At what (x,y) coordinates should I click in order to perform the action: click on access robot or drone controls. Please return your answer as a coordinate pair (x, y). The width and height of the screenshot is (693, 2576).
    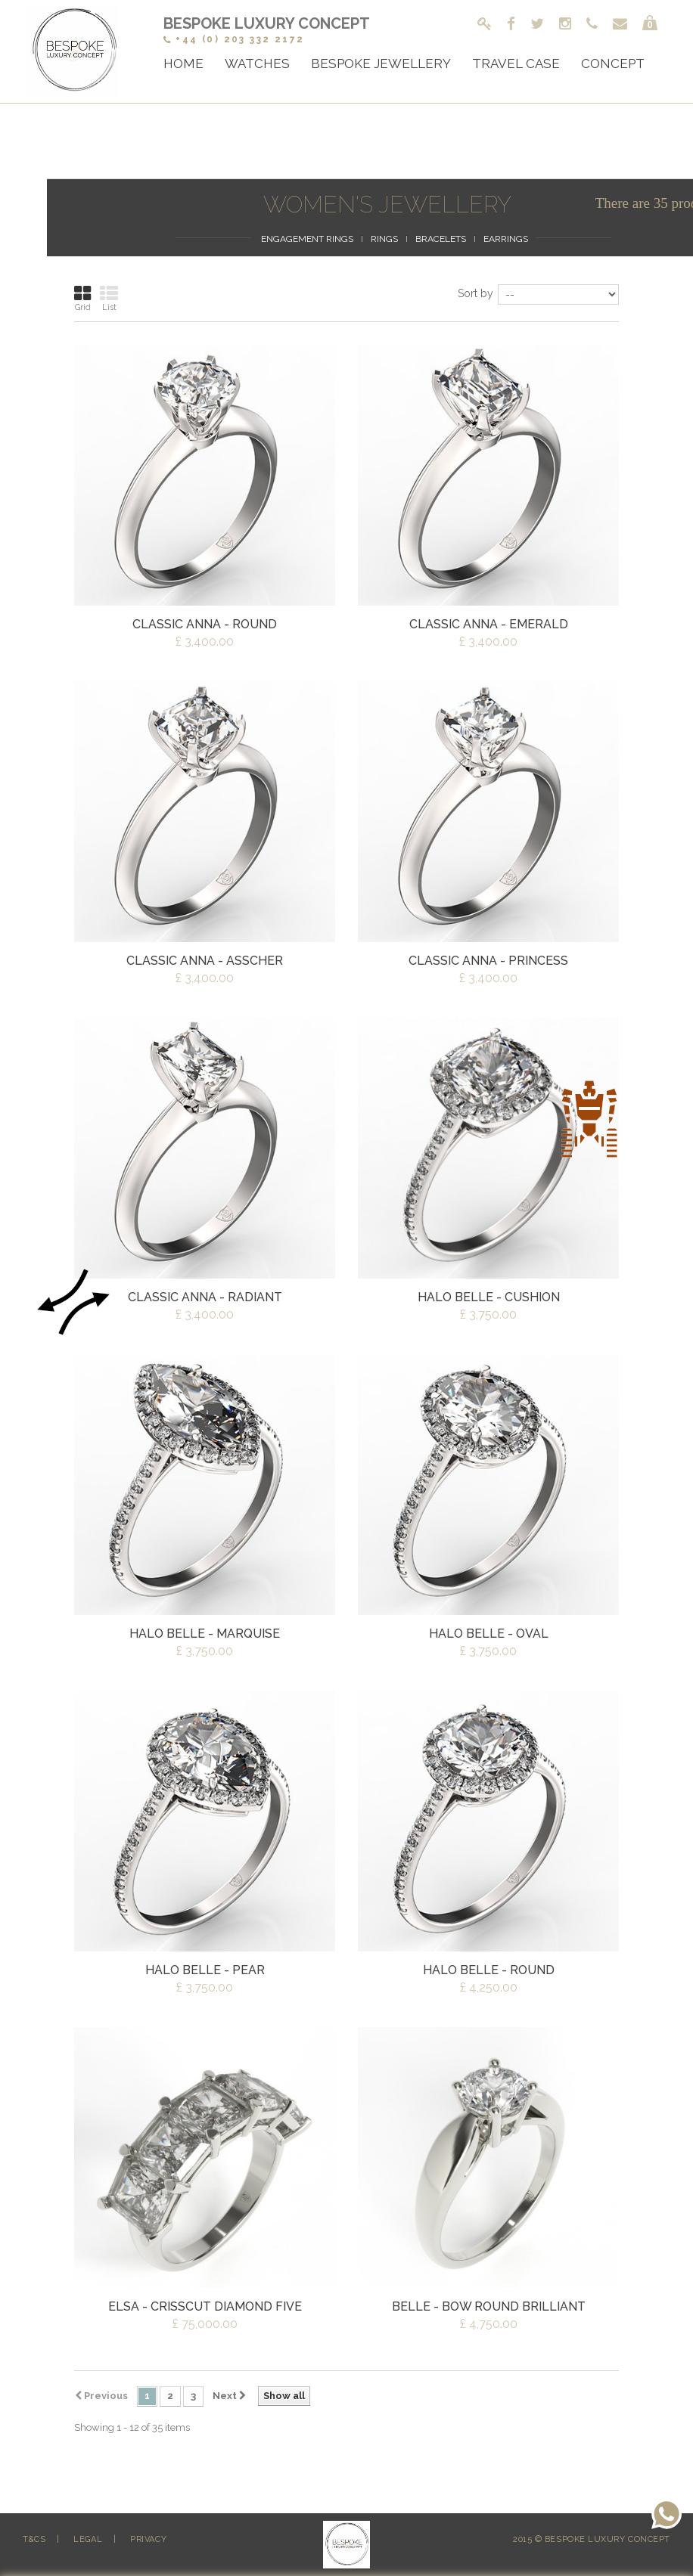
    Looking at the image, I should click on (589, 1119).